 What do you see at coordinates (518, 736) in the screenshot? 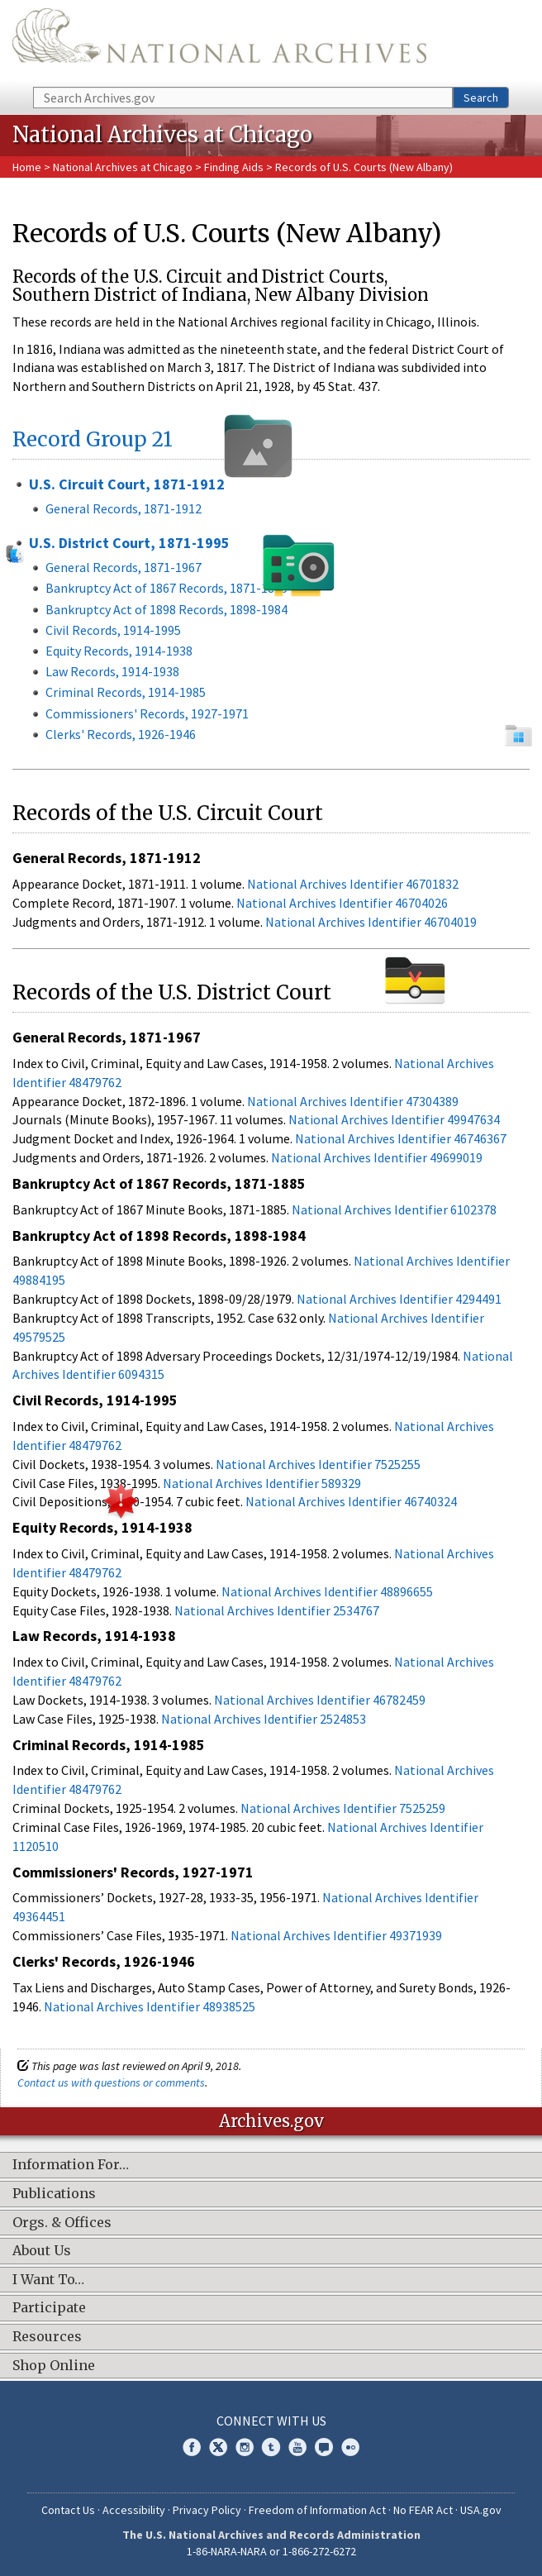
I see `open the windows 11 system folder` at bounding box center [518, 736].